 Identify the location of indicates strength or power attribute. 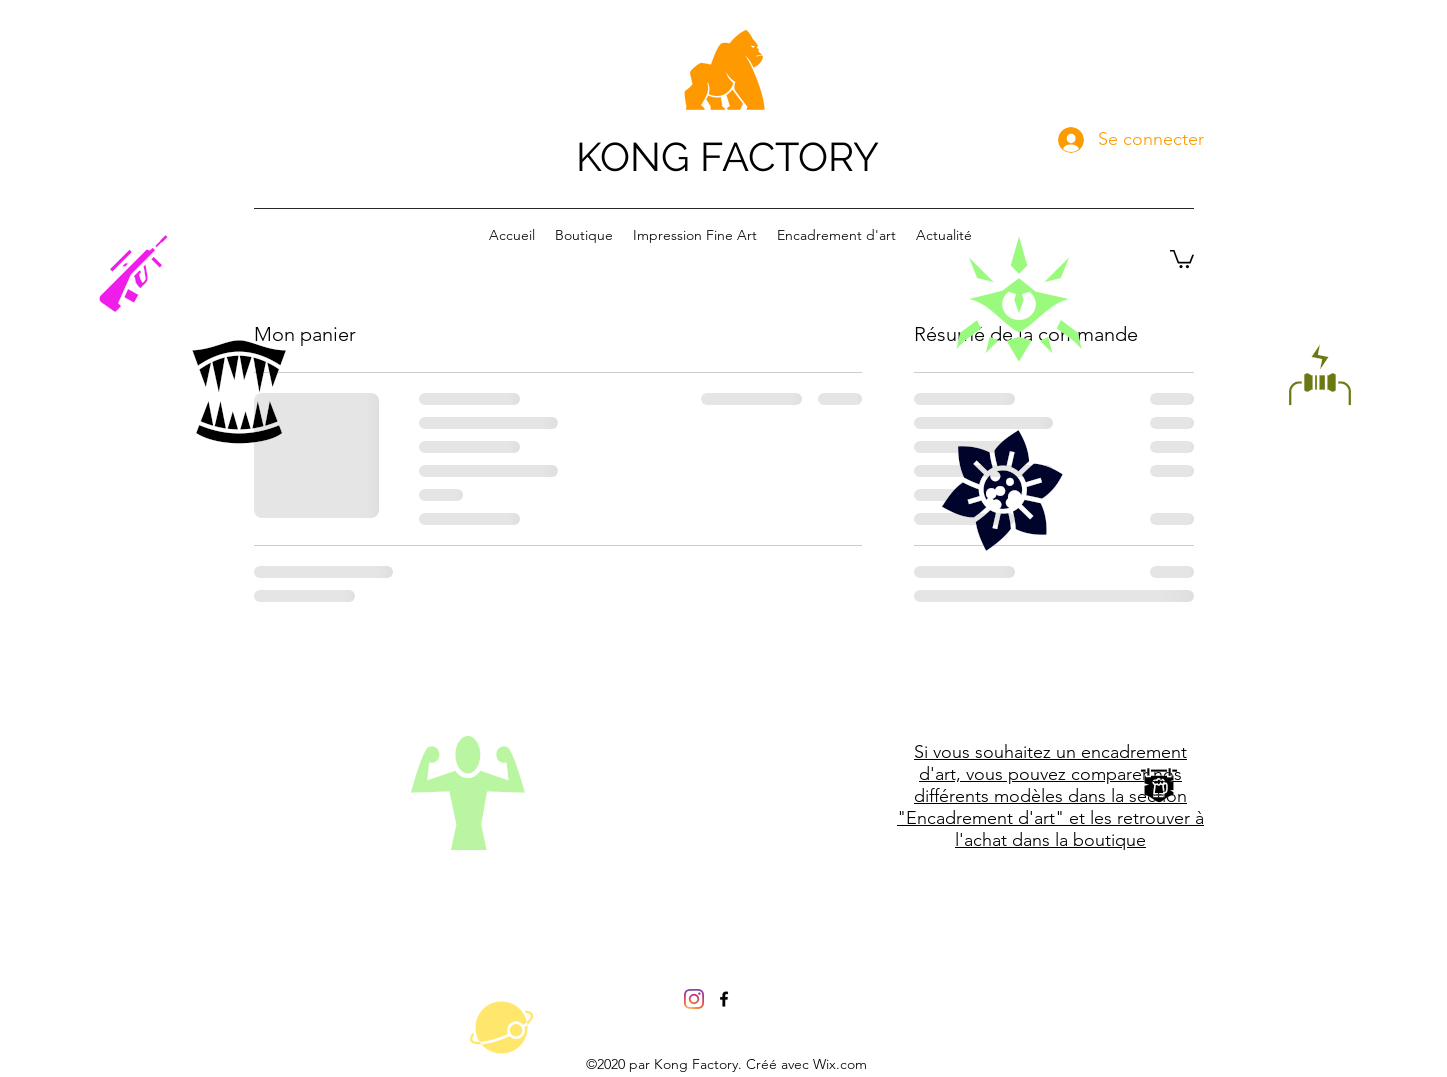
(467, 792).